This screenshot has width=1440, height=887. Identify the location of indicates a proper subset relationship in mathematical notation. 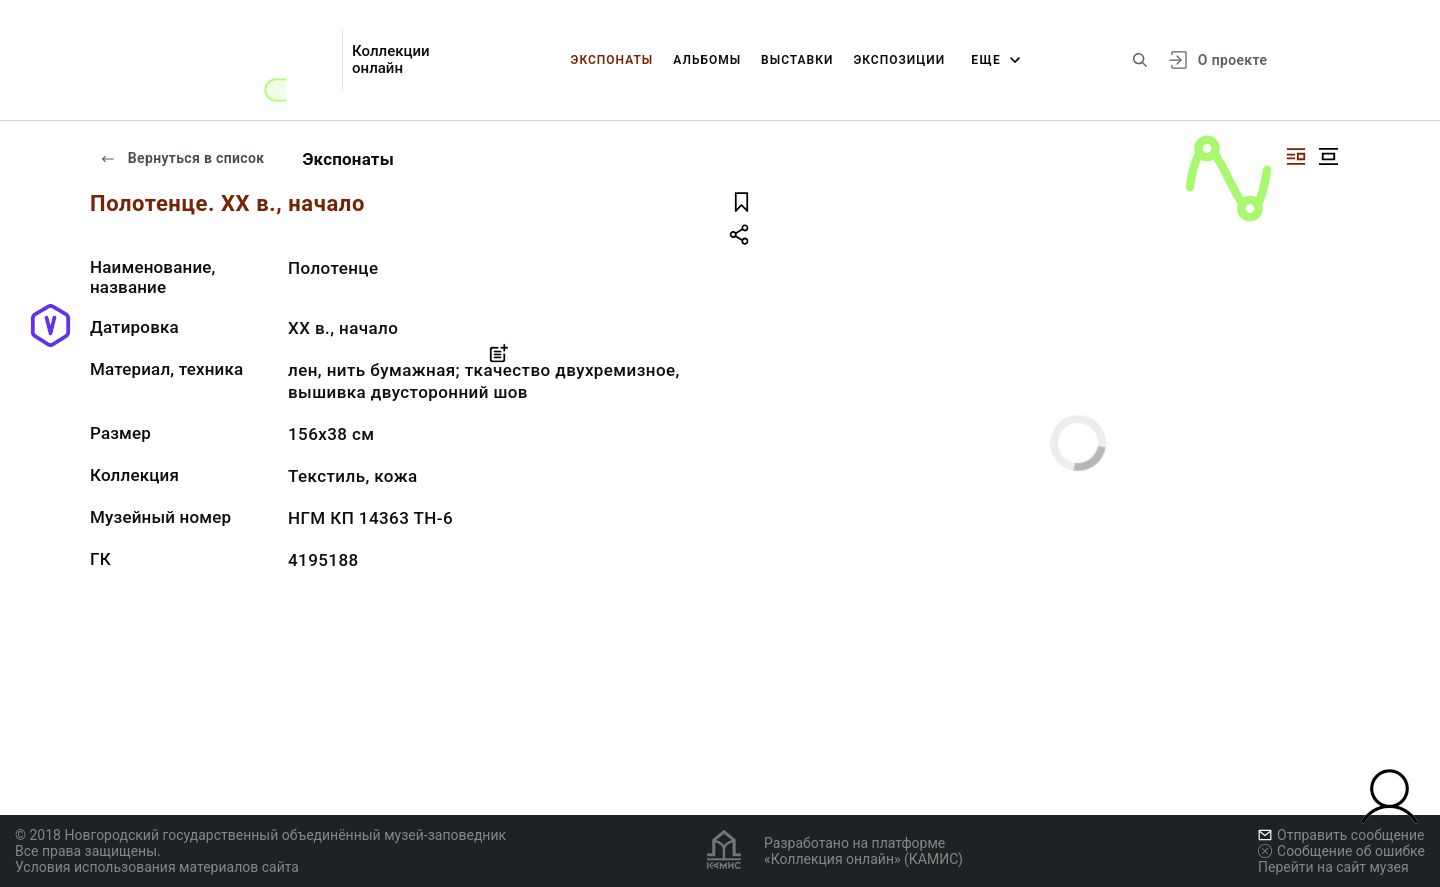
(276, 90).